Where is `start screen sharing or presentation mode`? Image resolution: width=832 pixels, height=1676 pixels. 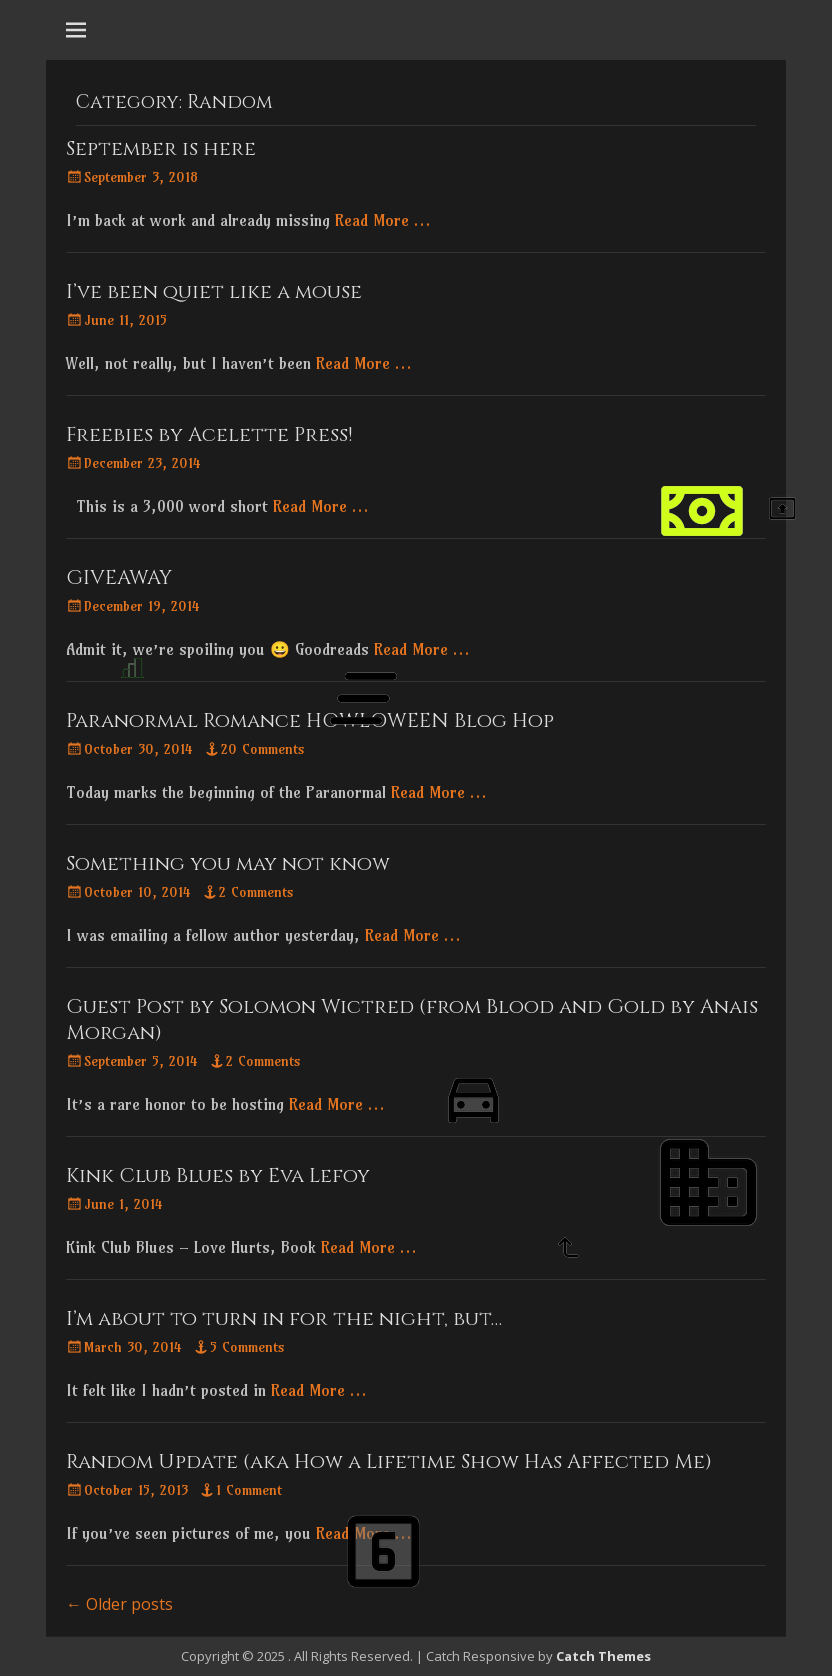
start screen sharing or presentation mode is located at coordinates (782, 508).